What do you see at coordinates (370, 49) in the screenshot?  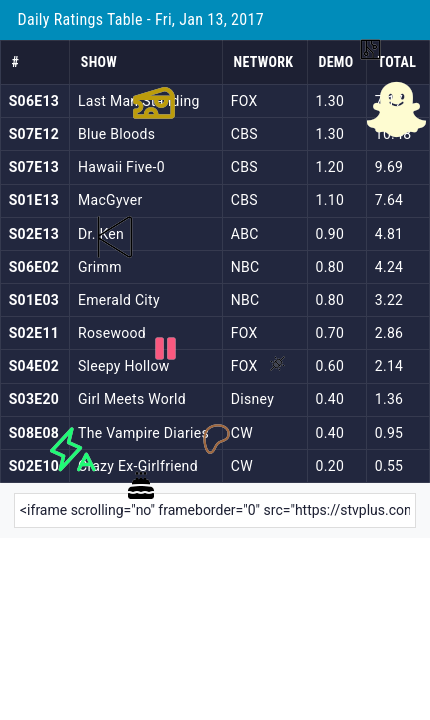 I see `access hardware or circuit settings` at bounding box center [370, 49].